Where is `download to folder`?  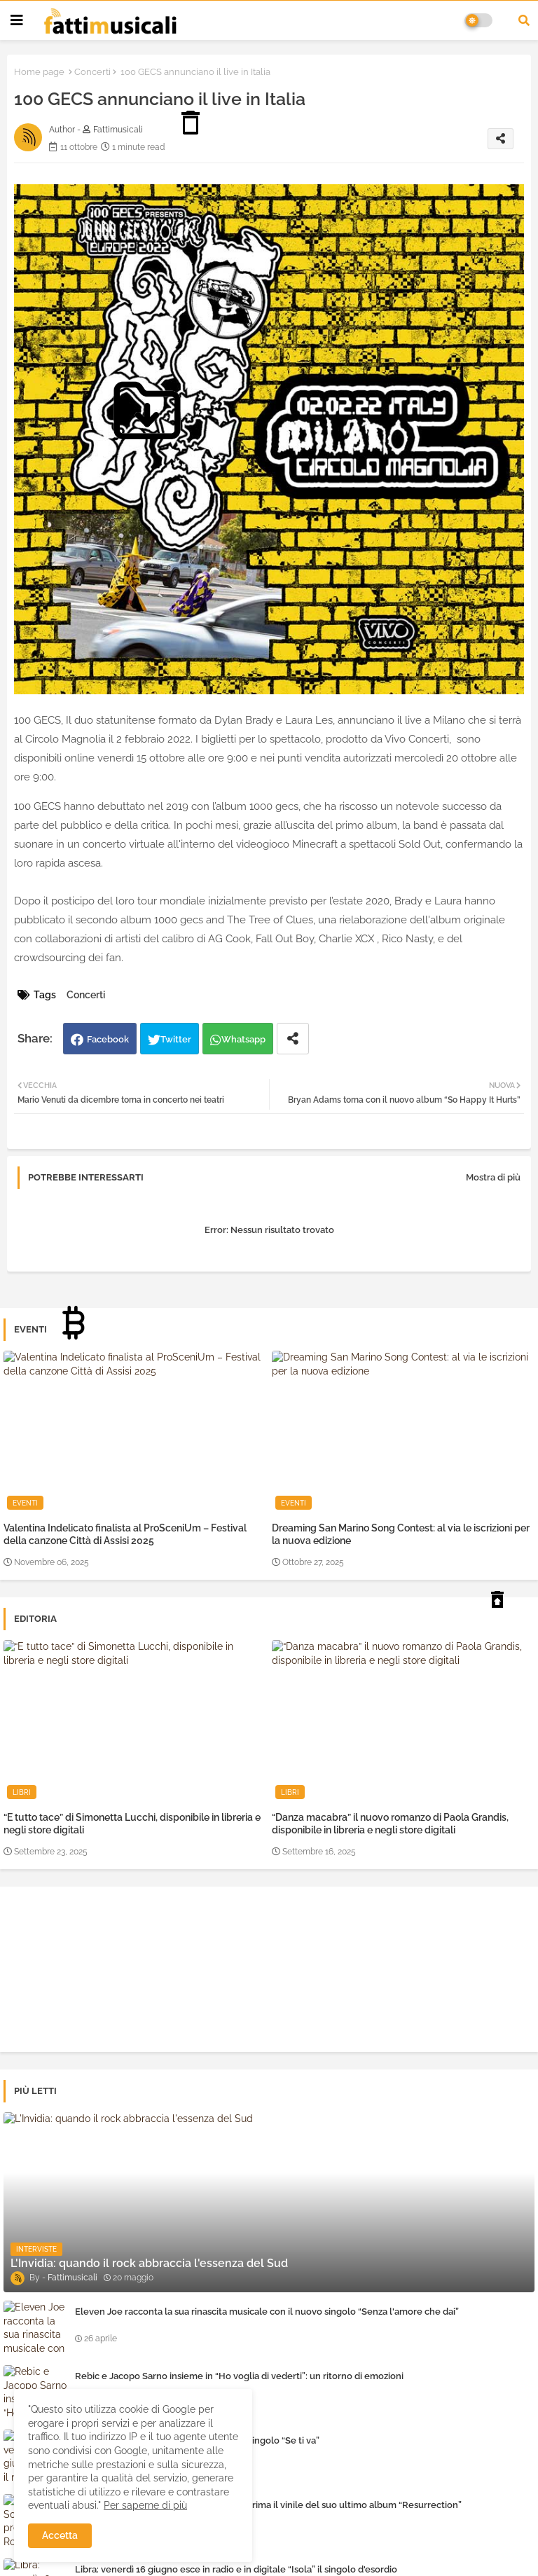
download to folder is located at coordinates (147, 412).